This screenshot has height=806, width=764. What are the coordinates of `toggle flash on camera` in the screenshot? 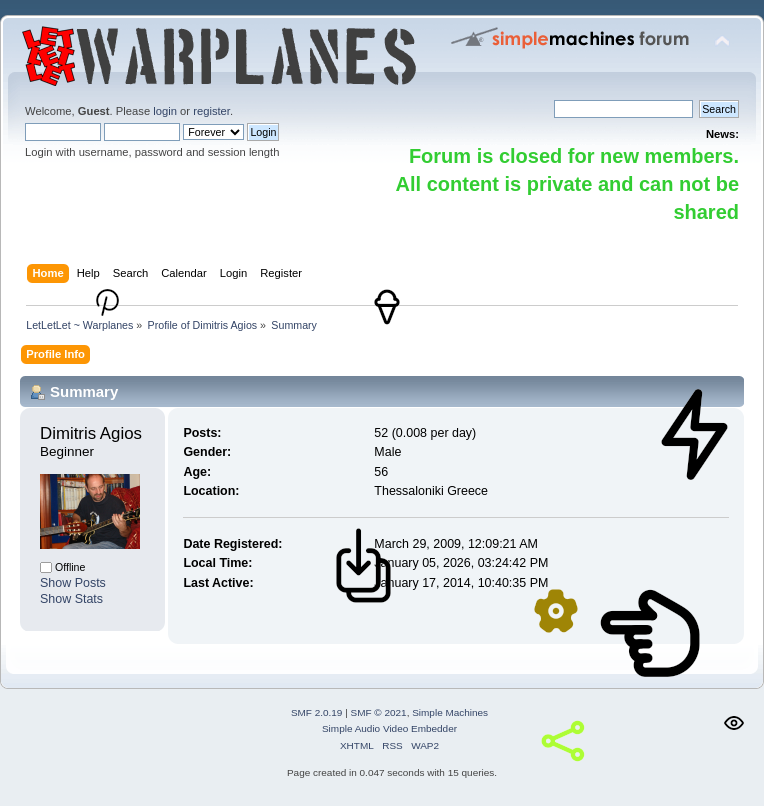 It's located at (694, 434).